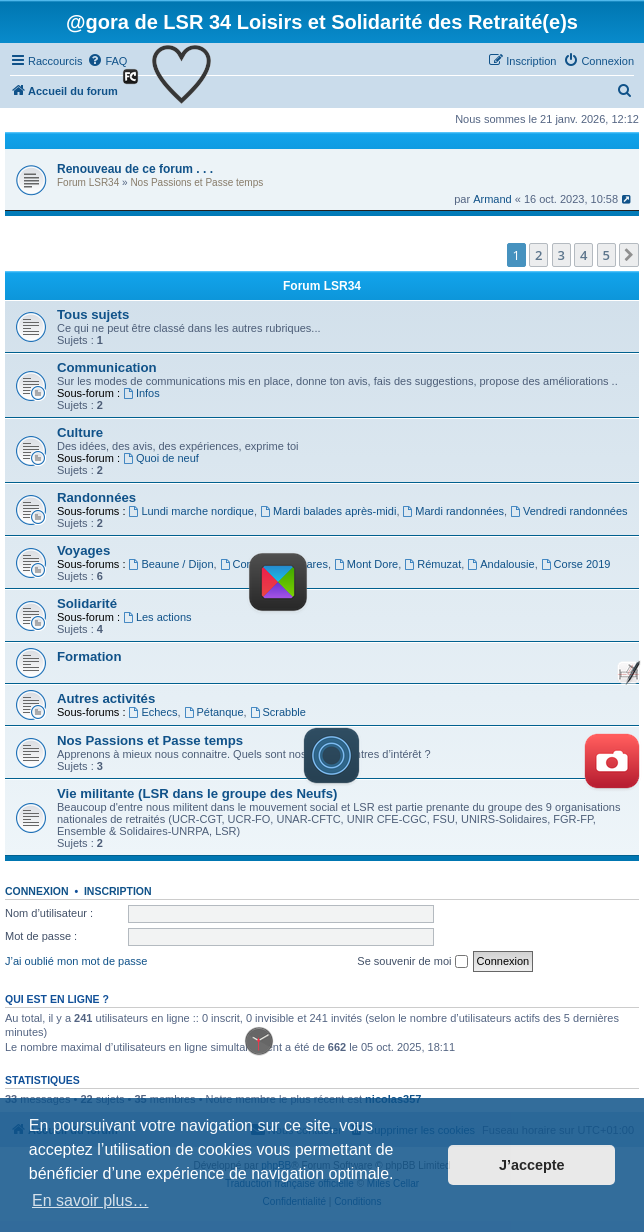 The image size is (644, 1232). Describe the element at coordinates (181, 74) in the screenshot. I see `add to favorites` at that location.